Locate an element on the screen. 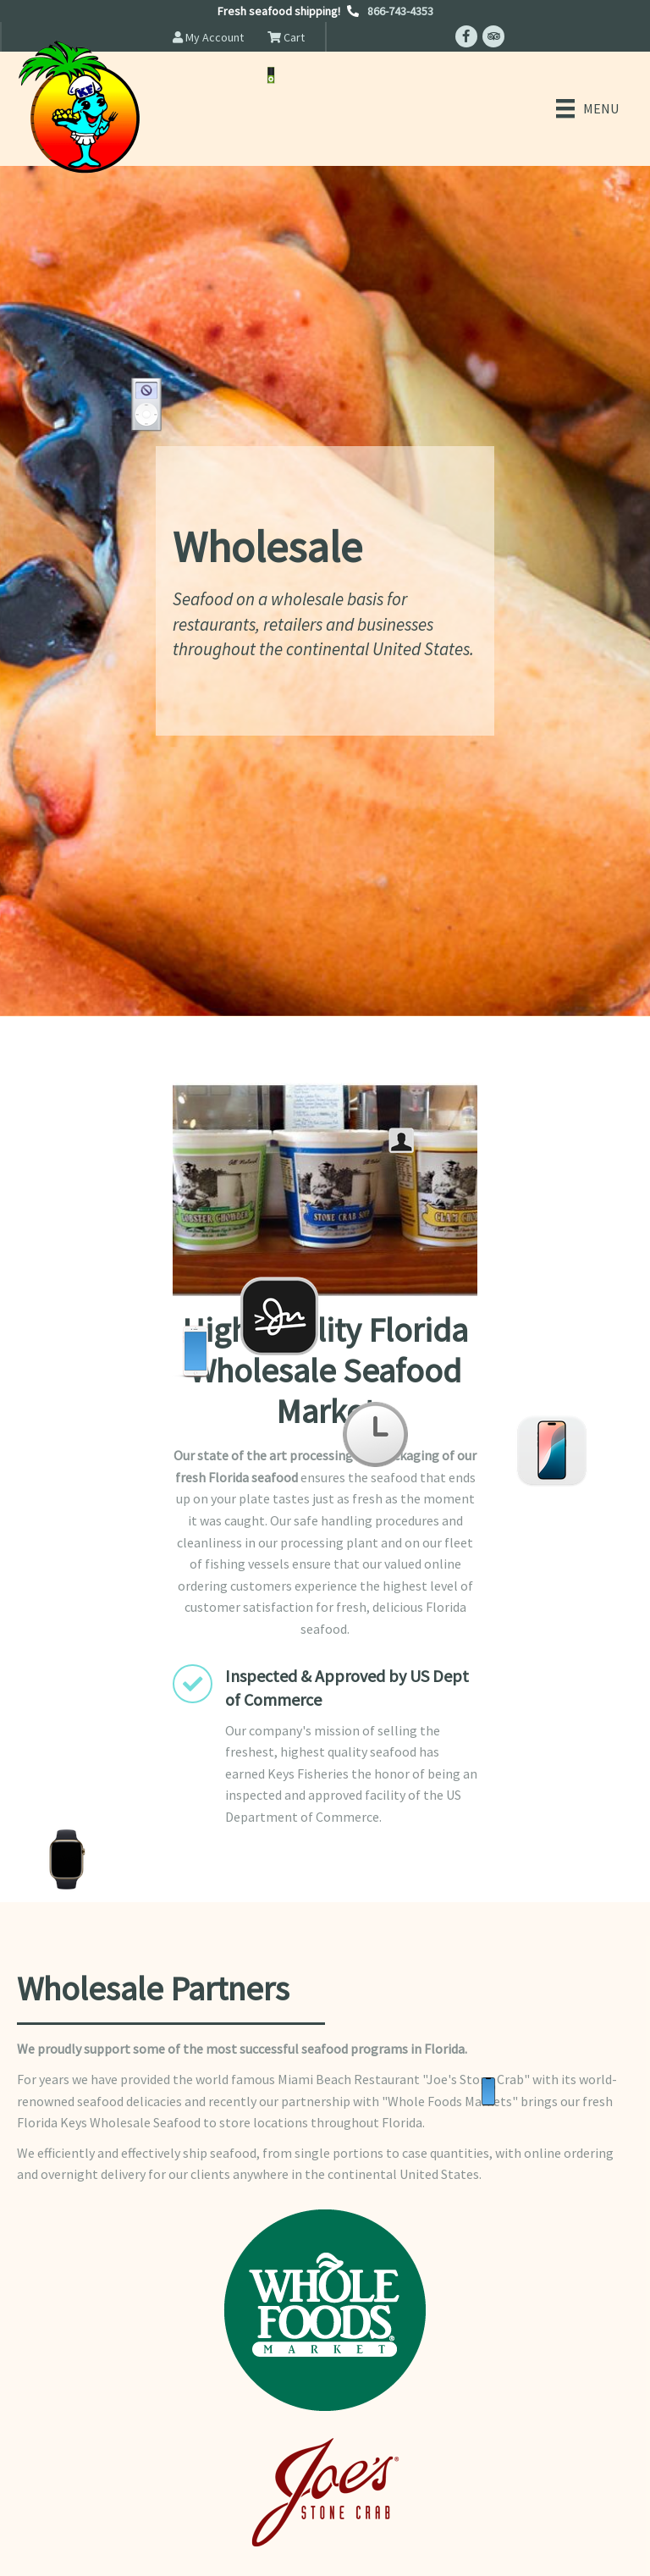 The width and height of the screenshot is (650, 2576). indicates a time-sensitive or scheduled item is located at coordinates (375, 1434).